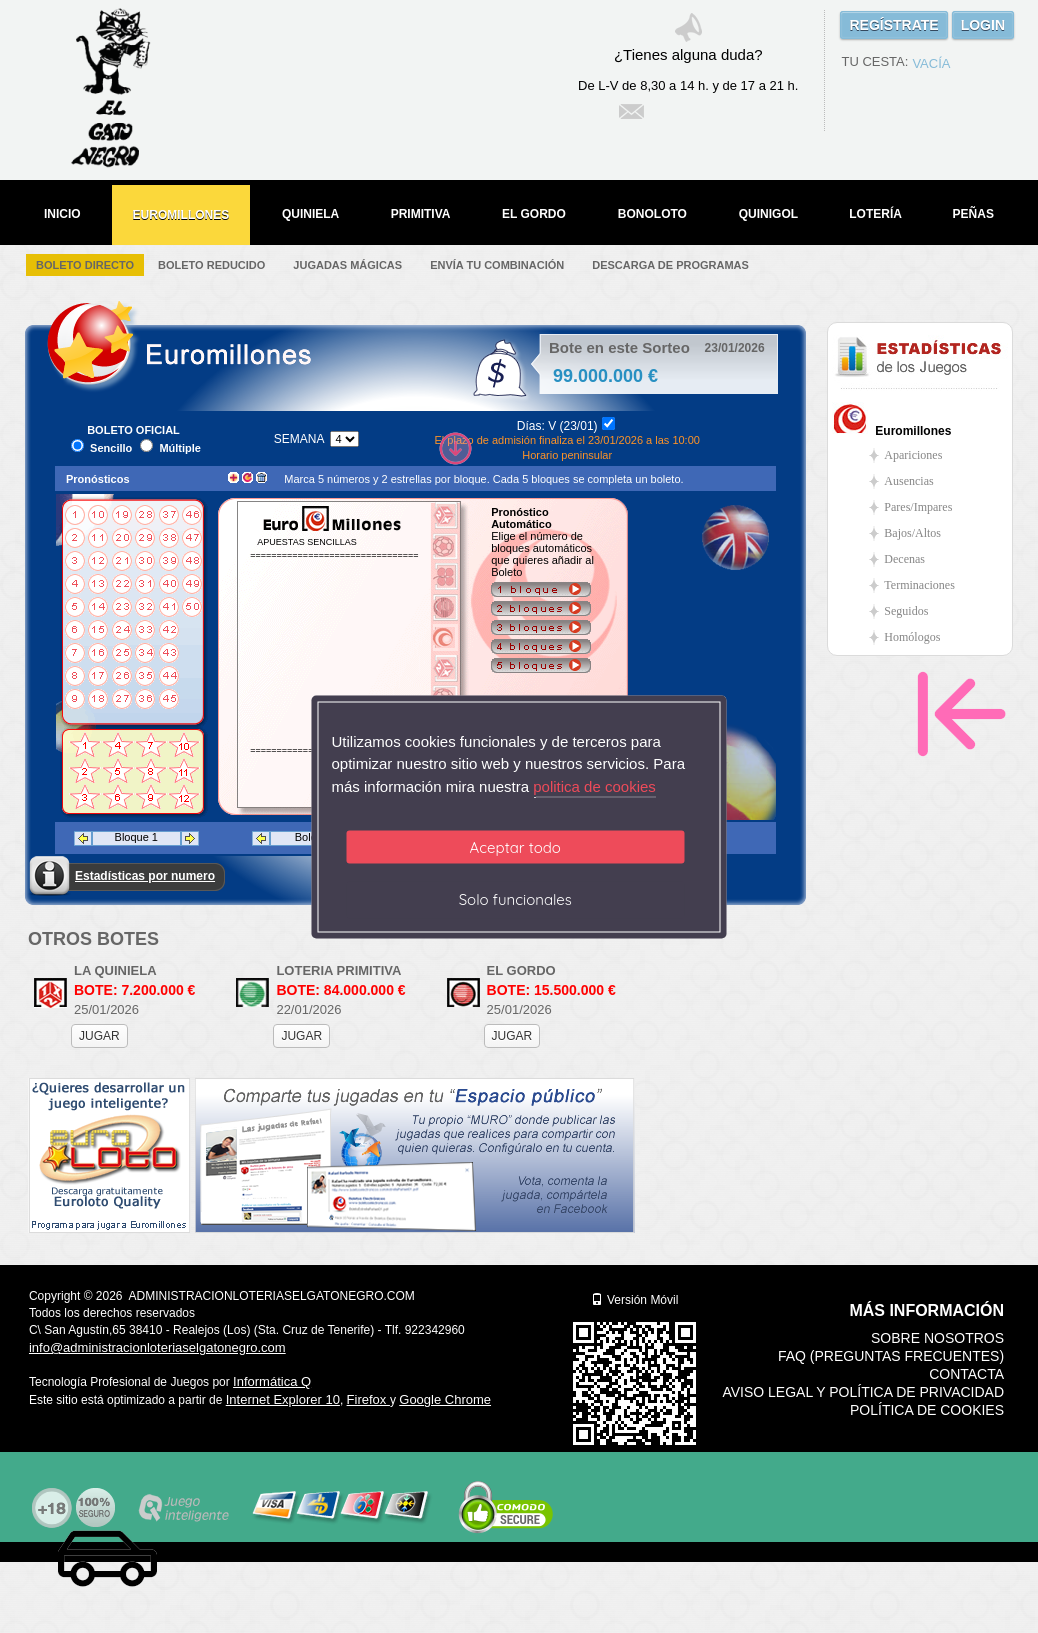 The image size is (1038, 1633). Describe the element at coordinates (960, 714) in the screenshot. I see `go back to the beginning` at that location.